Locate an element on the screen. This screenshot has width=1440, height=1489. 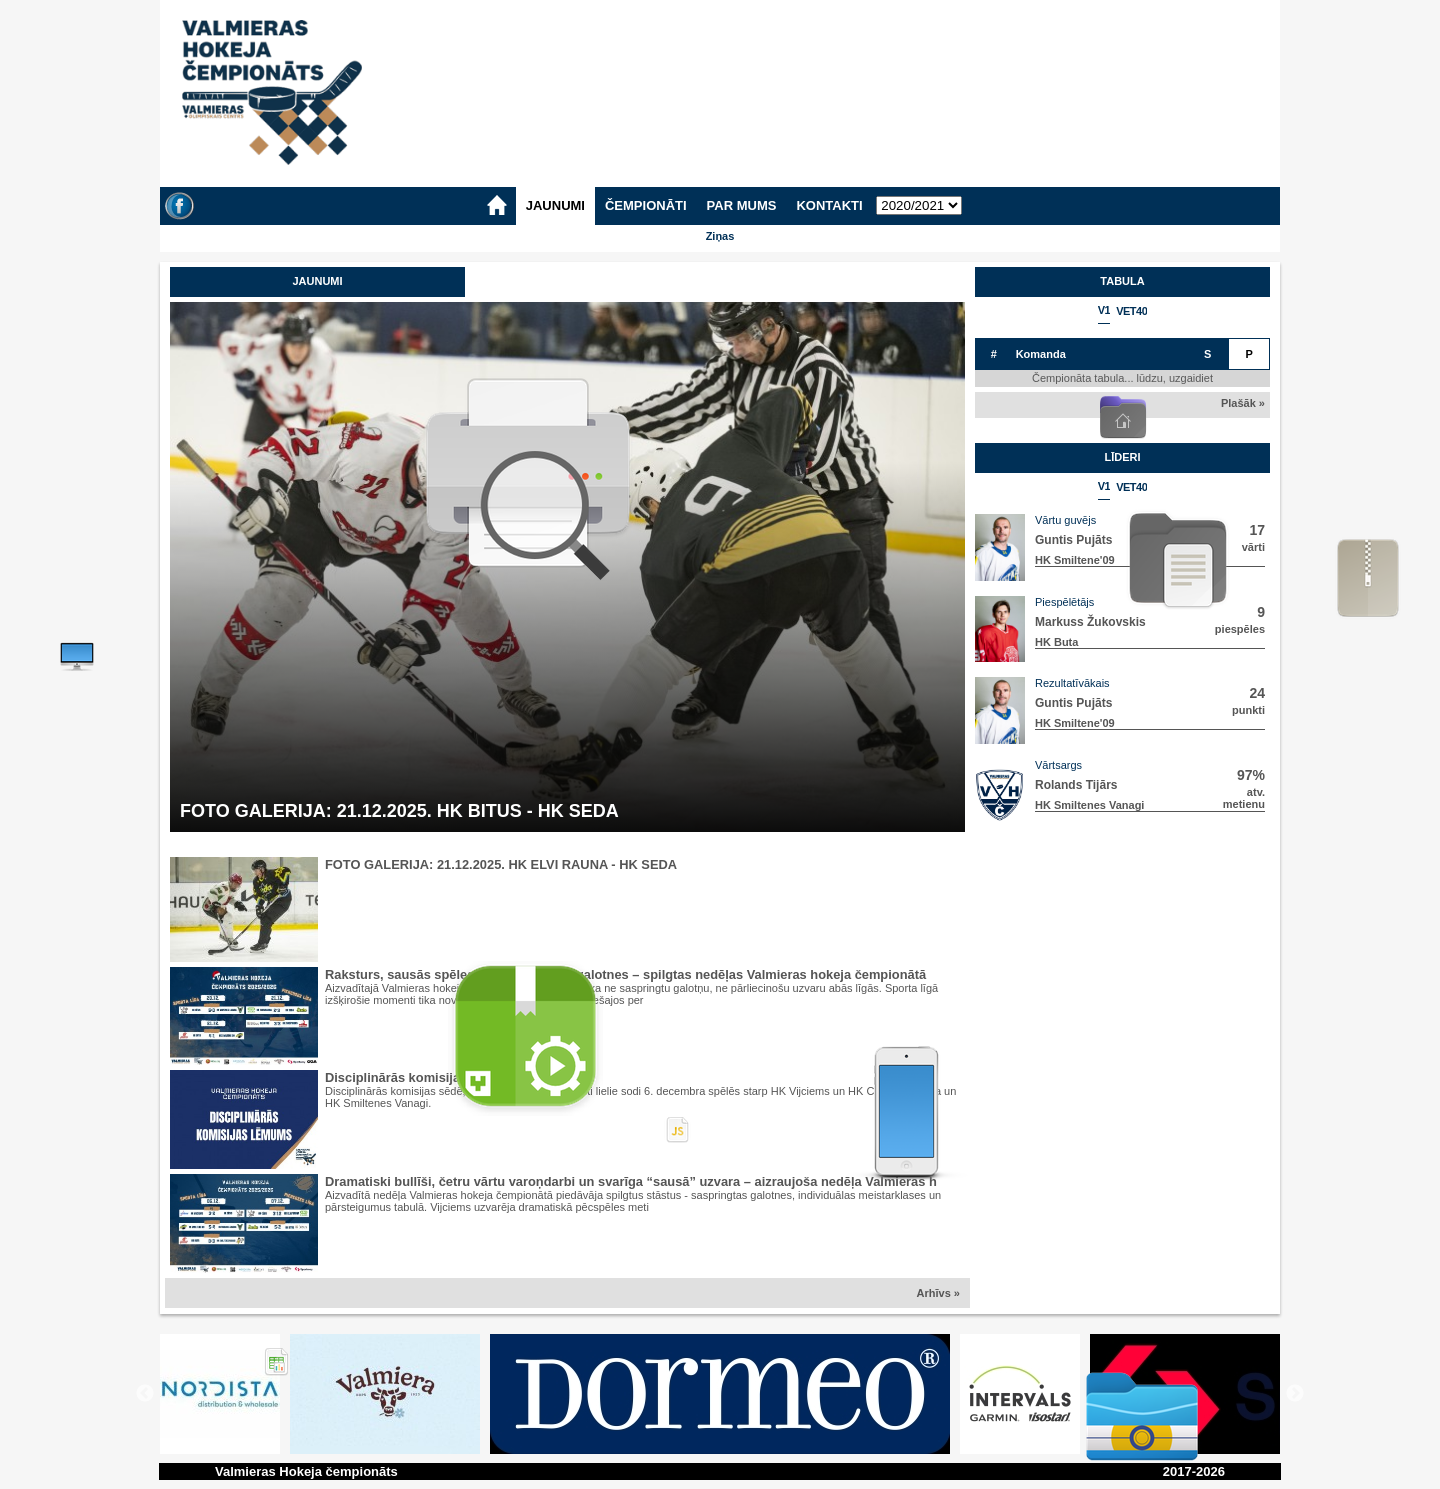
manage software packages and installations is located at coordinates (525, 1038).